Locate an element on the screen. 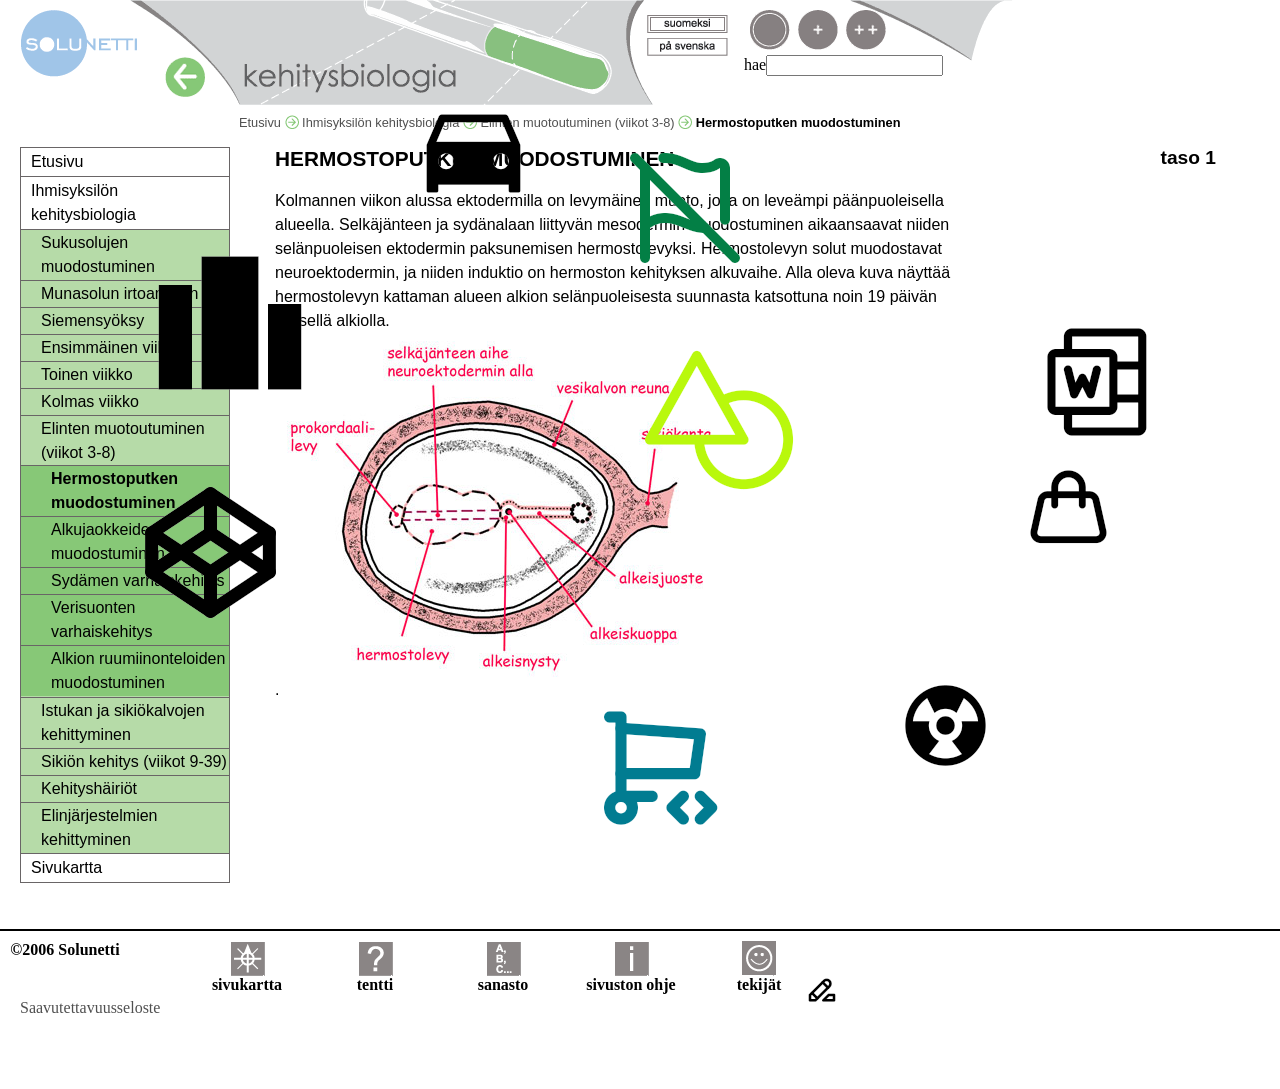 Image resolution: width=1280 pixels, height=1089 pixels. access cart API or developer settings is located at coordinates (655, 768).